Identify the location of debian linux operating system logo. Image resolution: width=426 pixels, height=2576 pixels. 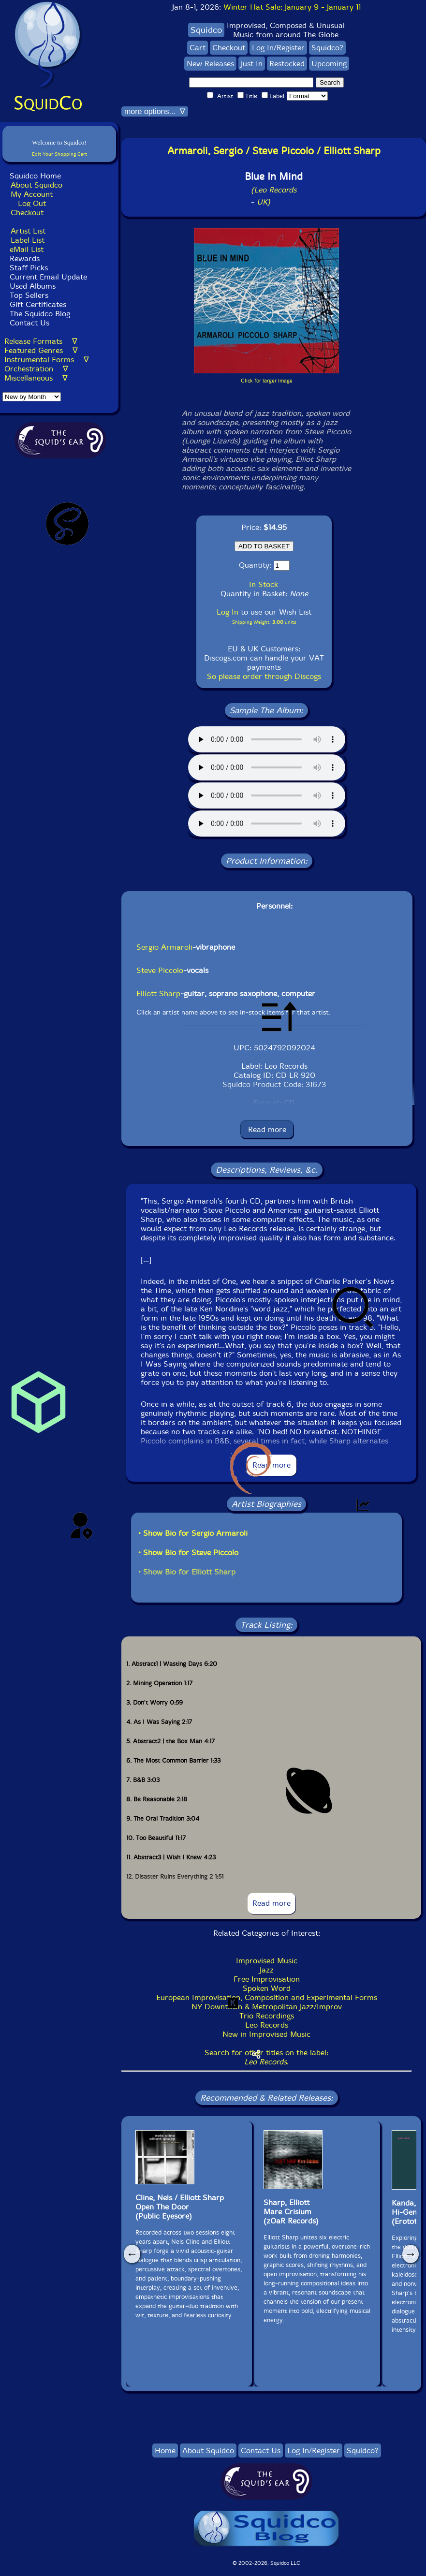
(251, 1468).